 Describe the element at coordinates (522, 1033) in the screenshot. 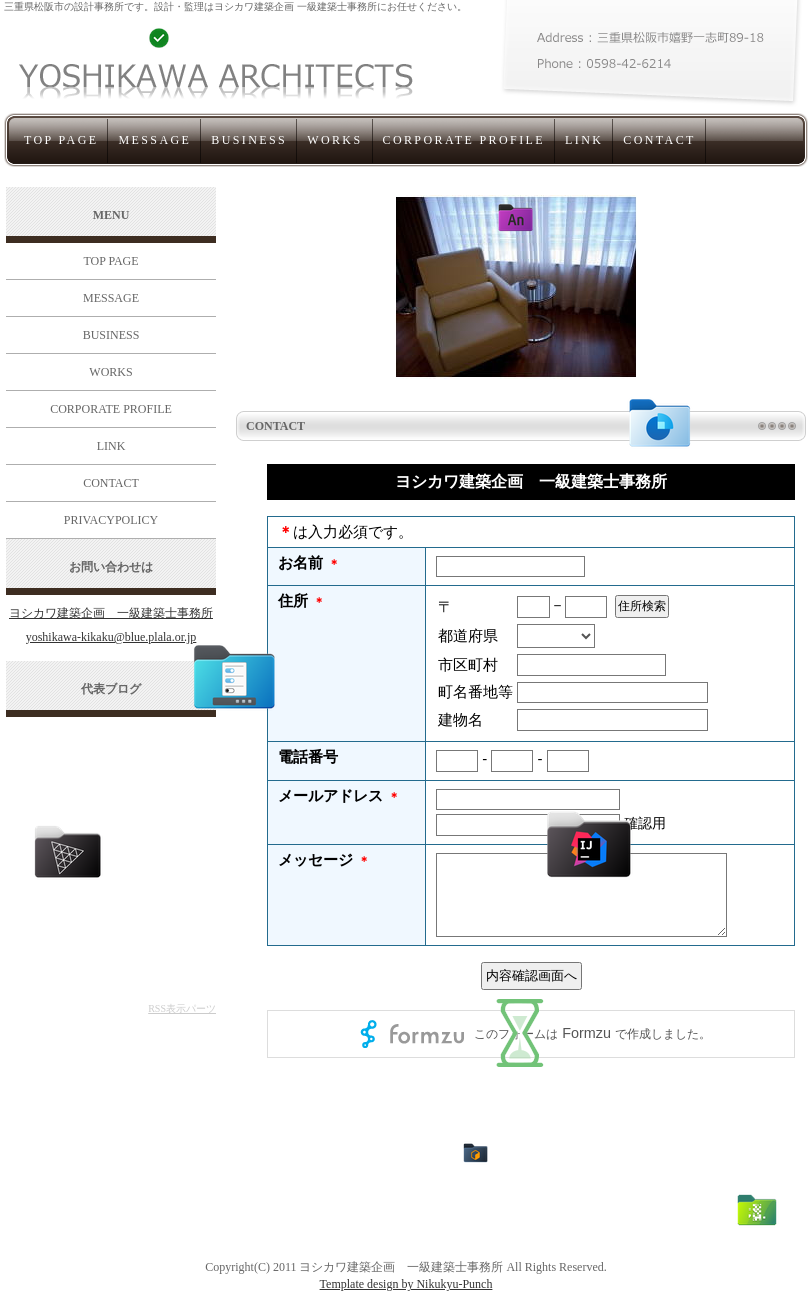

I see `access screen time settings` at that location.